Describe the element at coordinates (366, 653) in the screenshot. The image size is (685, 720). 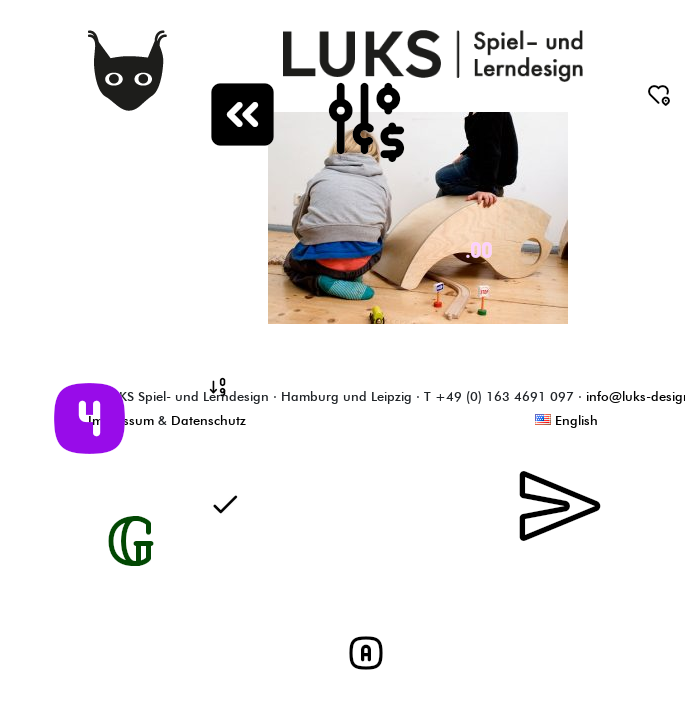
I see `select font style or text option A` at that location.